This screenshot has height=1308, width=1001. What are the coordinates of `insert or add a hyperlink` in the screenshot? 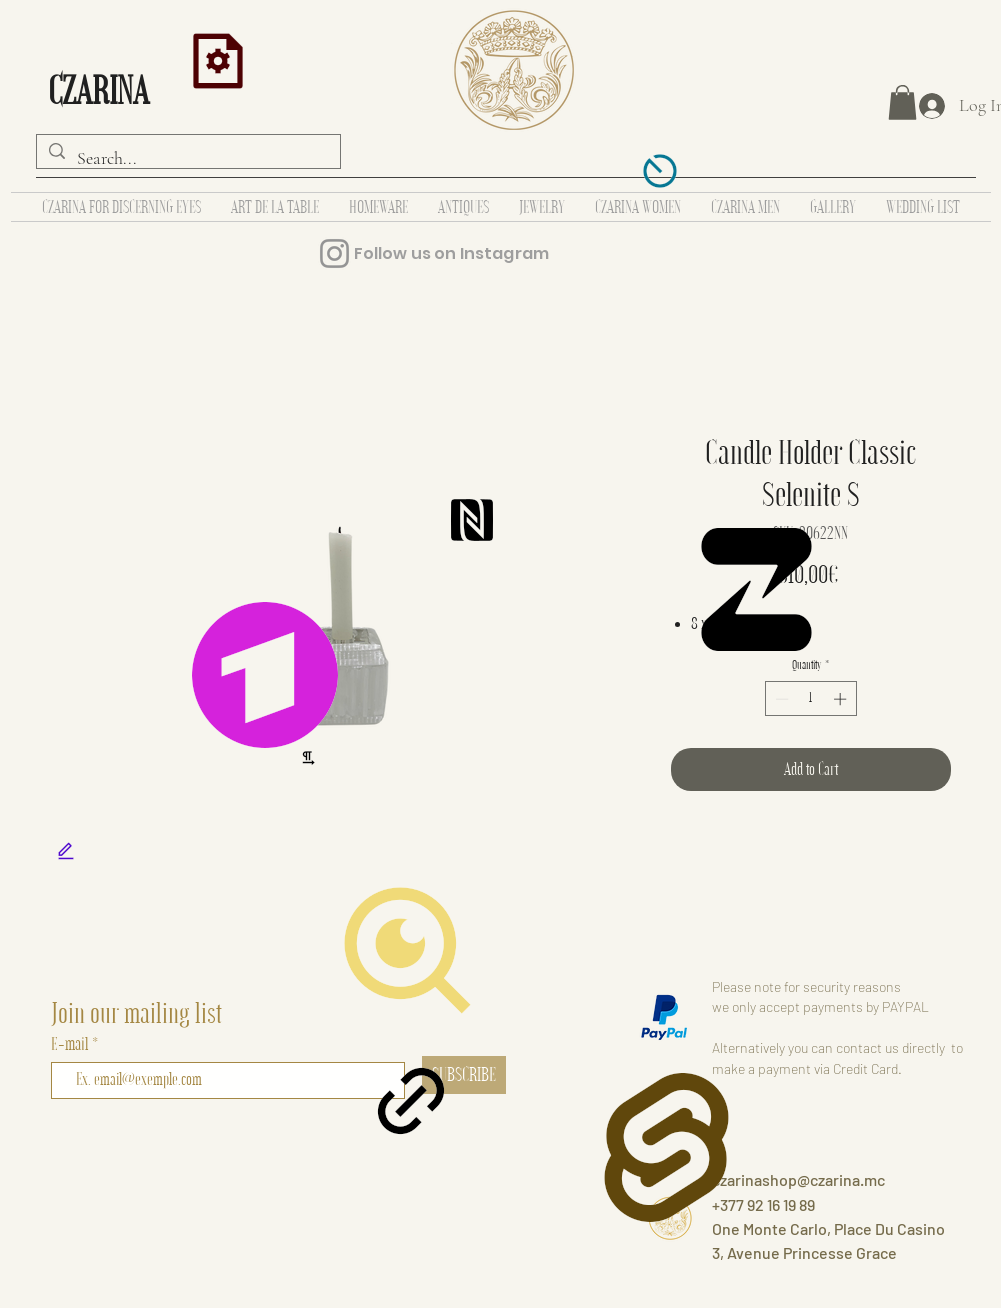 It's located at (411, 1101).